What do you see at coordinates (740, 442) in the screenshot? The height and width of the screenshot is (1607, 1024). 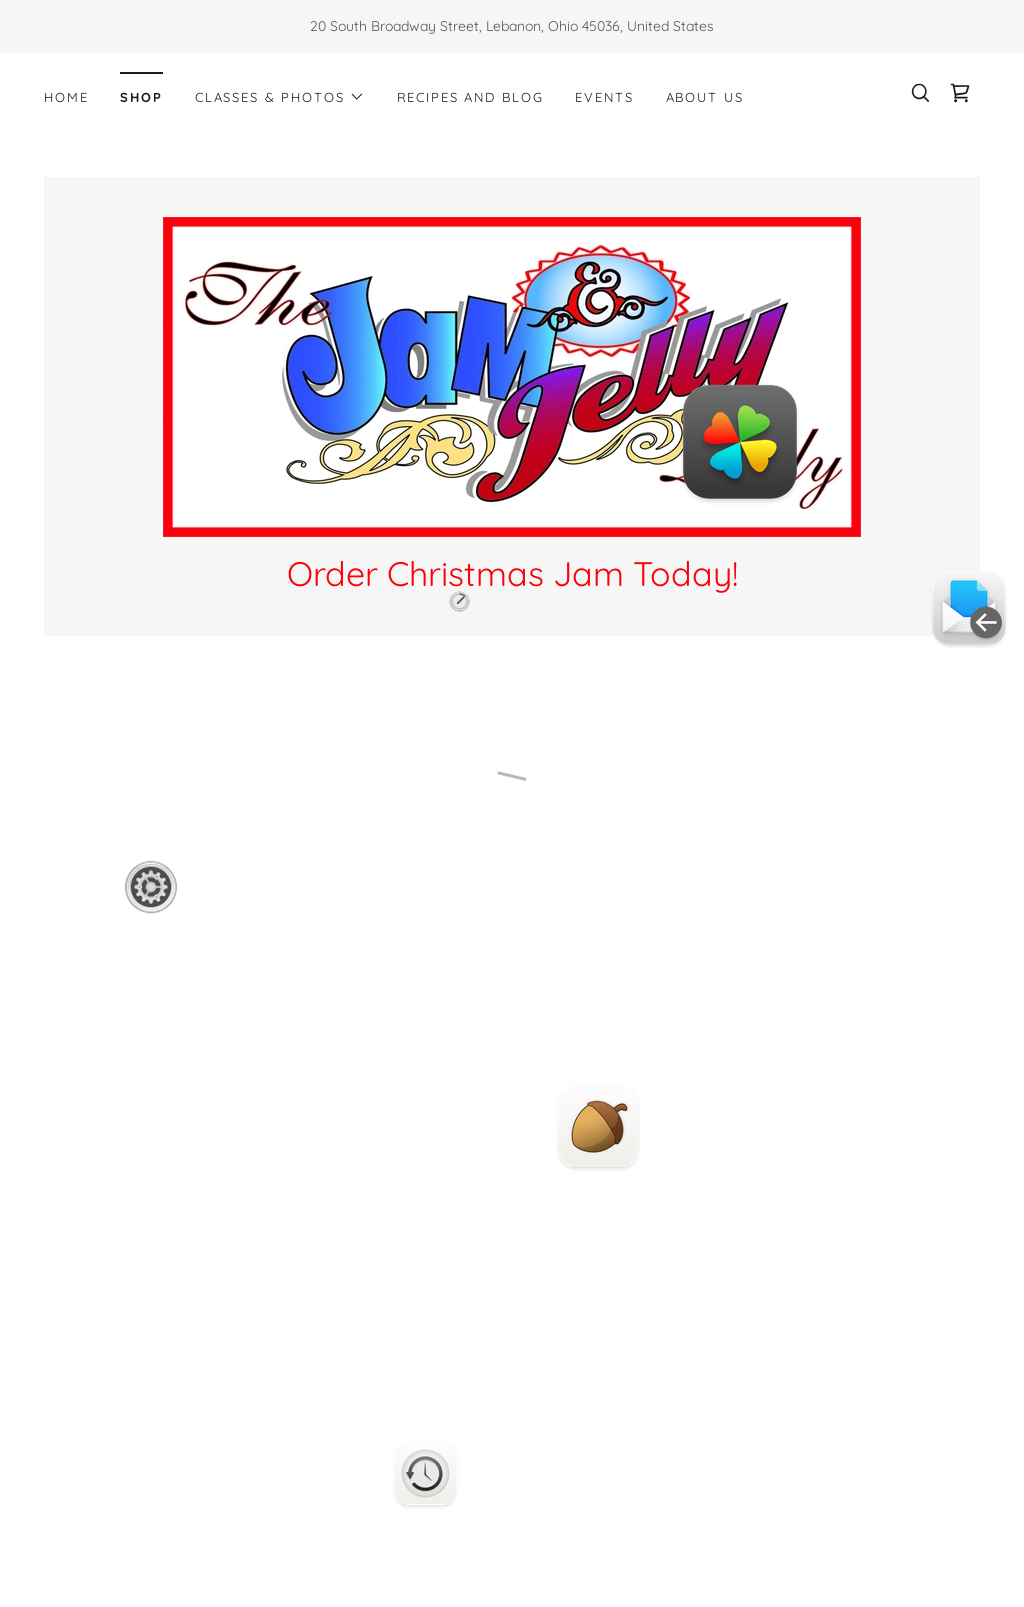 I see `launch playonlinux to run windows applications` at bounding box center [740, 442].